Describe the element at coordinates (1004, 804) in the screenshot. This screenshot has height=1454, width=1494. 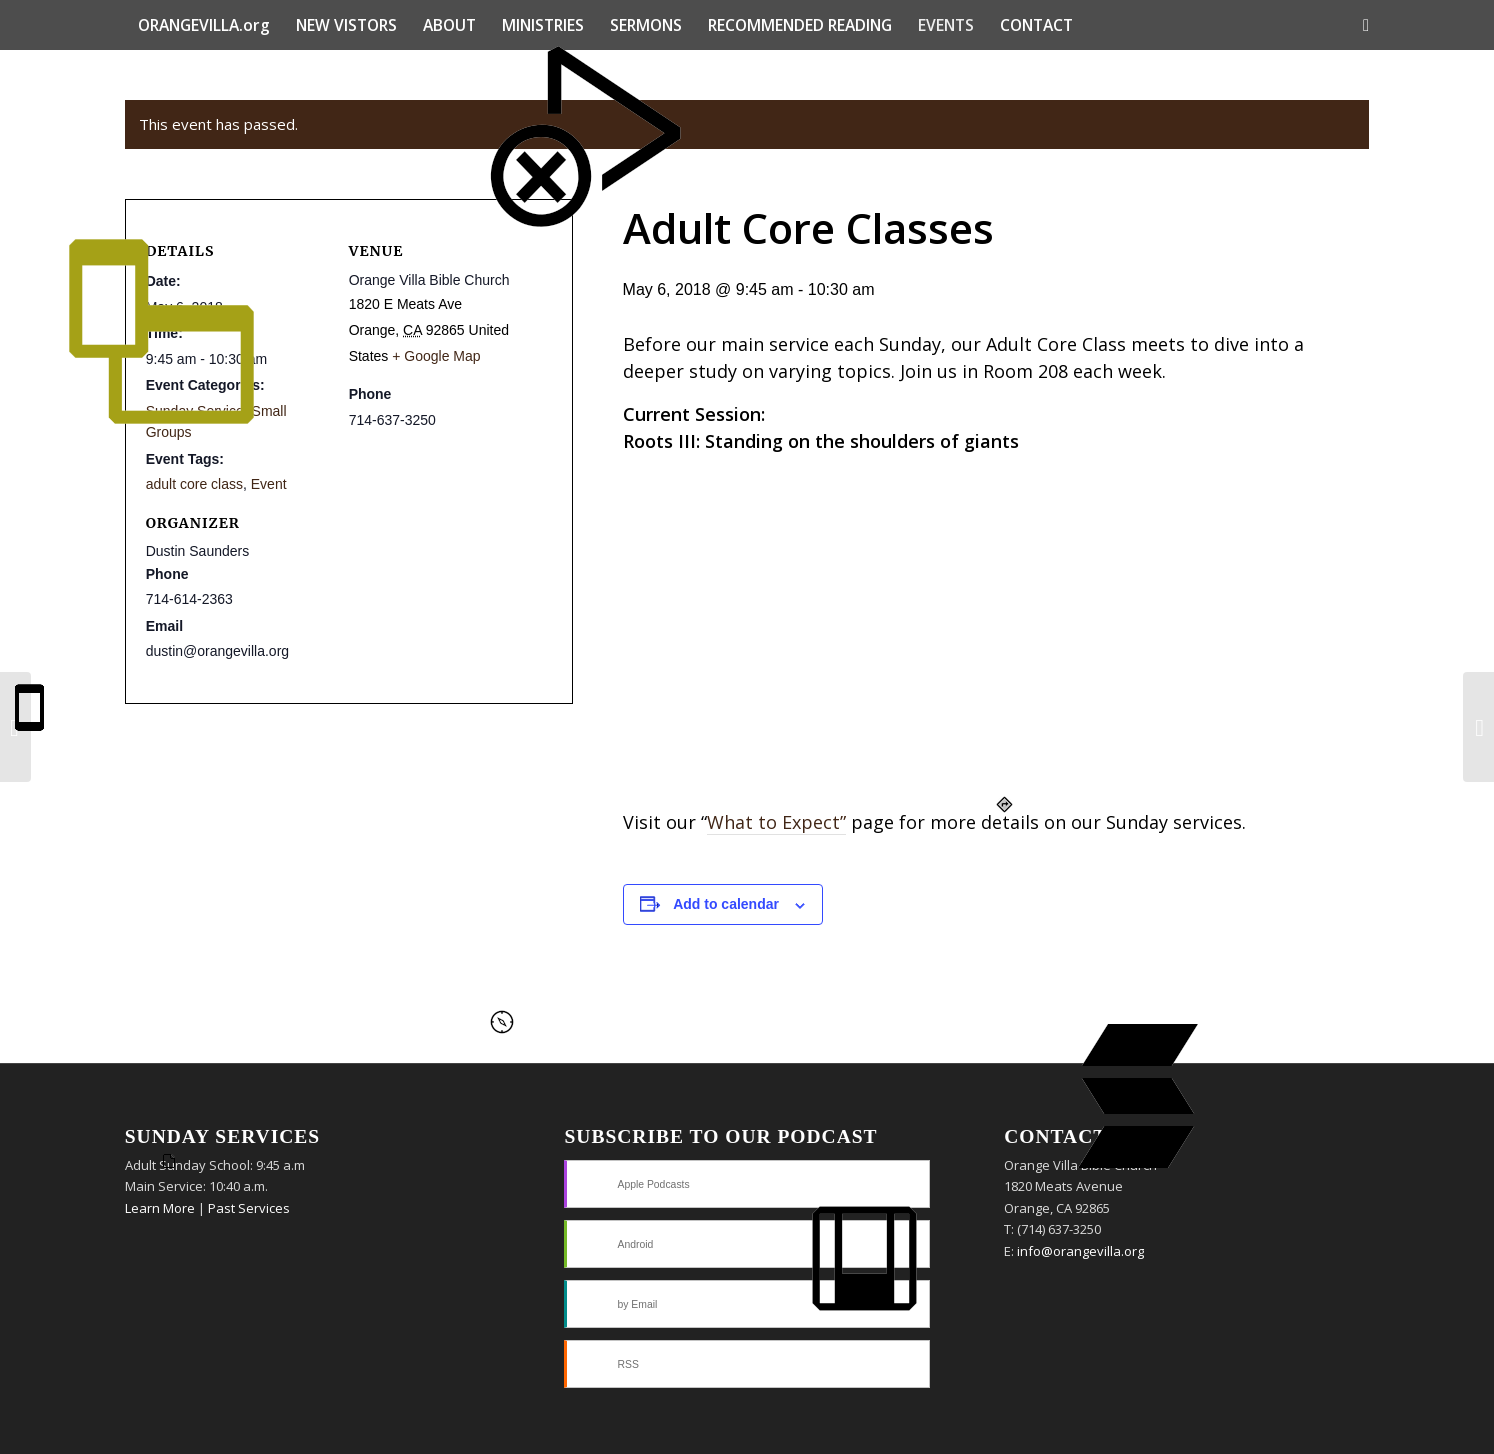
I see `get directions to a location` at that location.